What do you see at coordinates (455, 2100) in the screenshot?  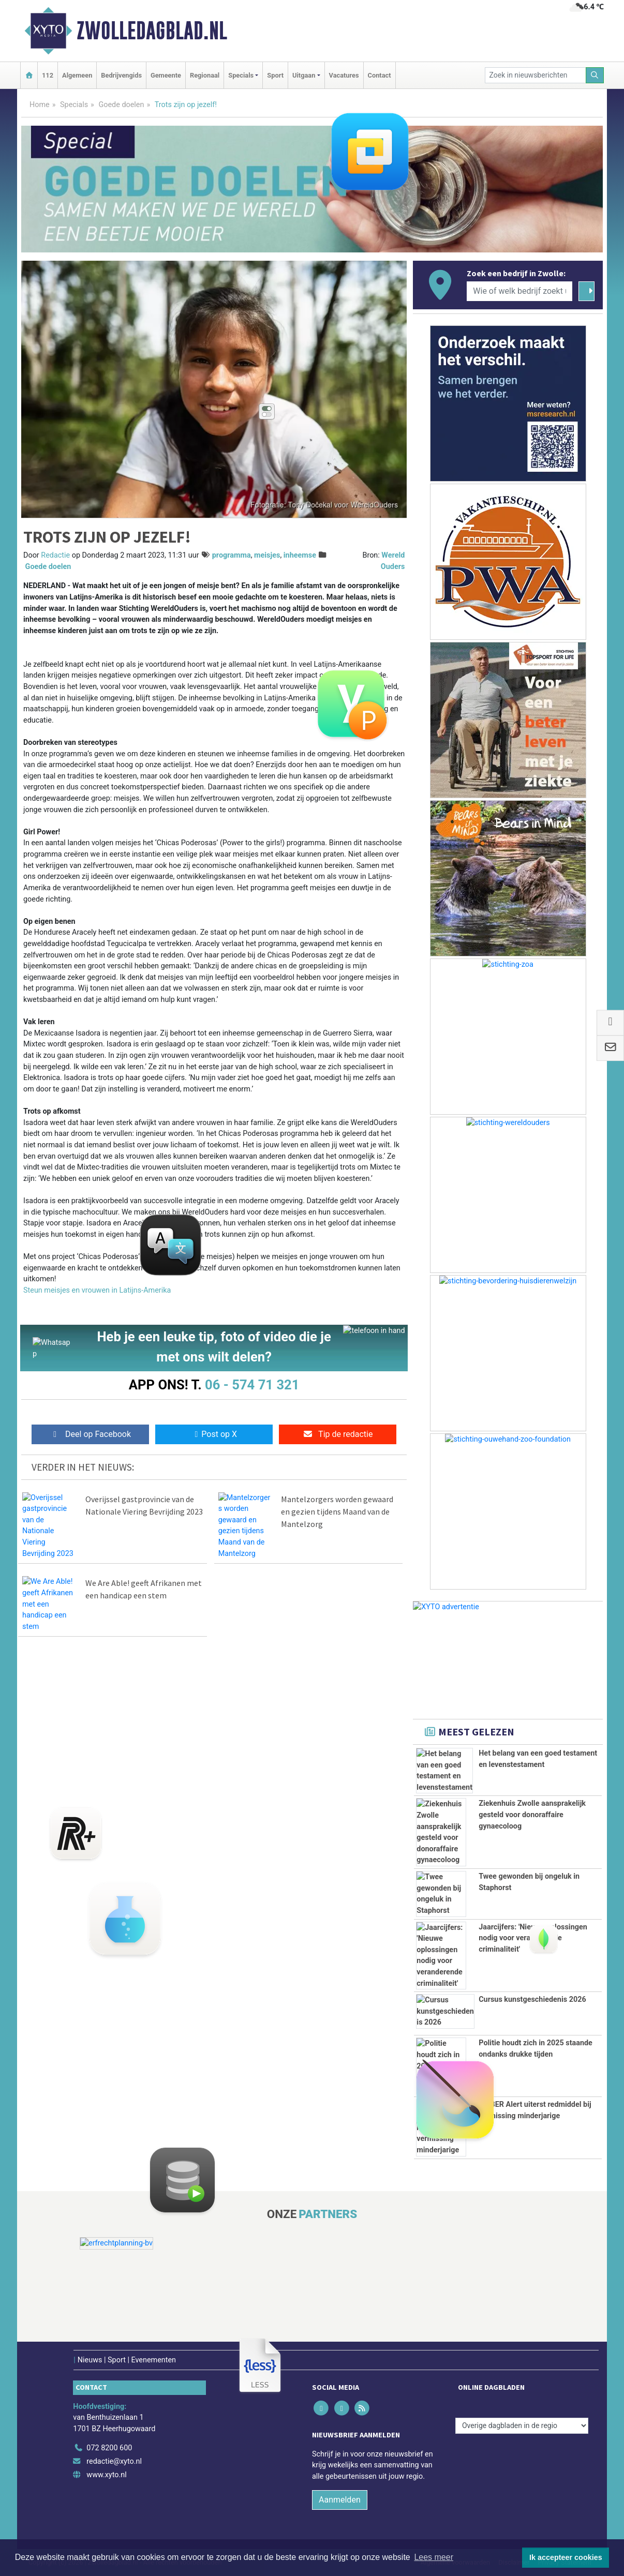 I see `open krita digital painting application` at bounding box center [455, 2100].